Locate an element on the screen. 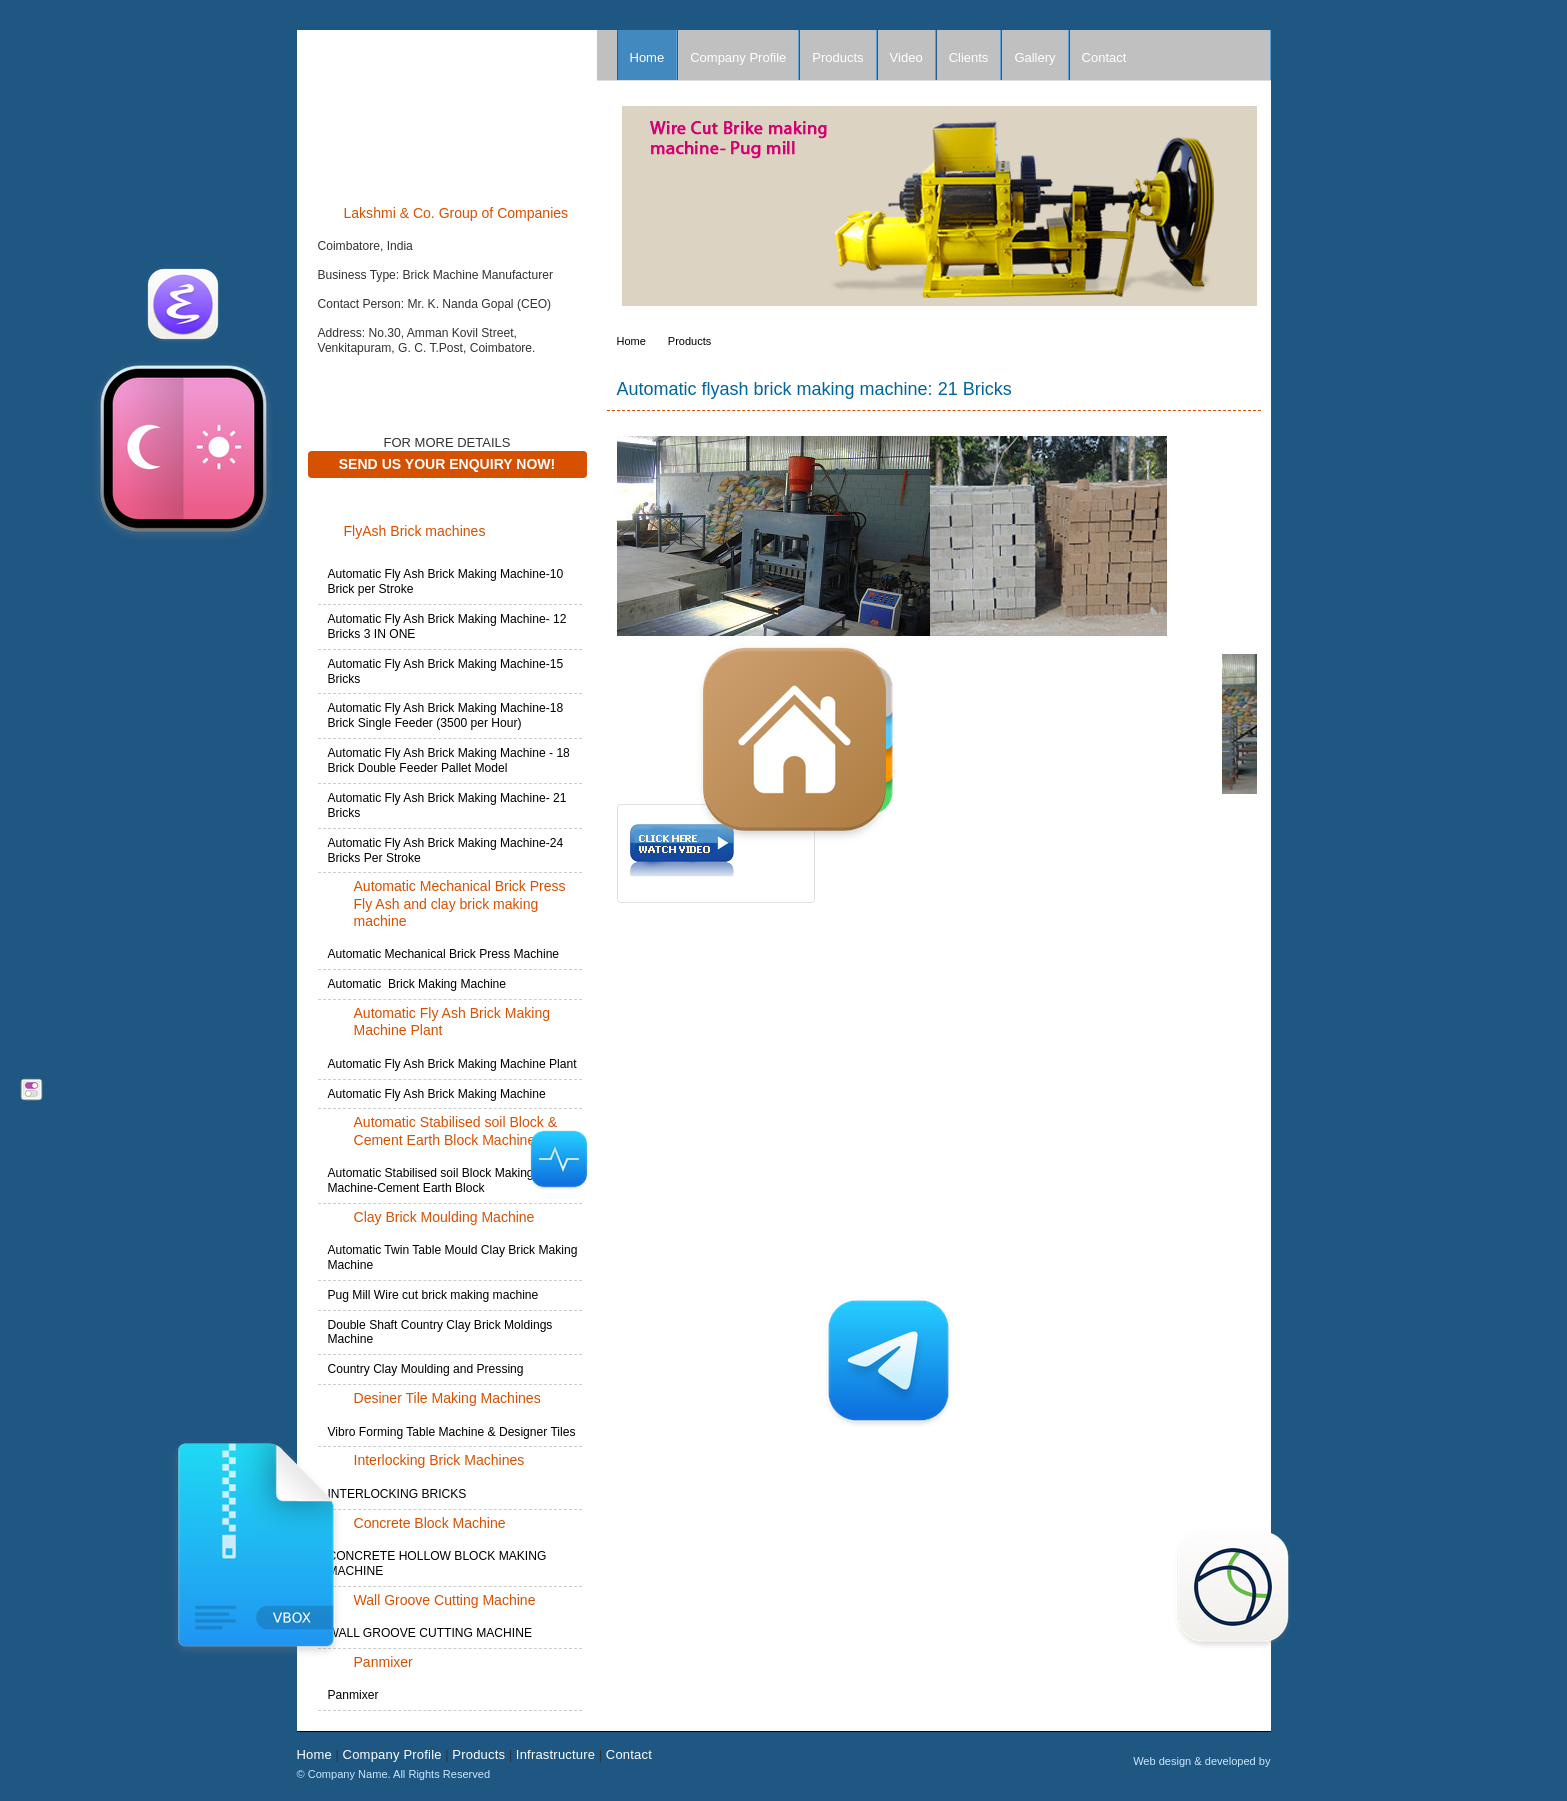 The height and width of the screenshot is (1801, 1567). open wxcas network statistics monitor is located at coordinates (559, 1159).